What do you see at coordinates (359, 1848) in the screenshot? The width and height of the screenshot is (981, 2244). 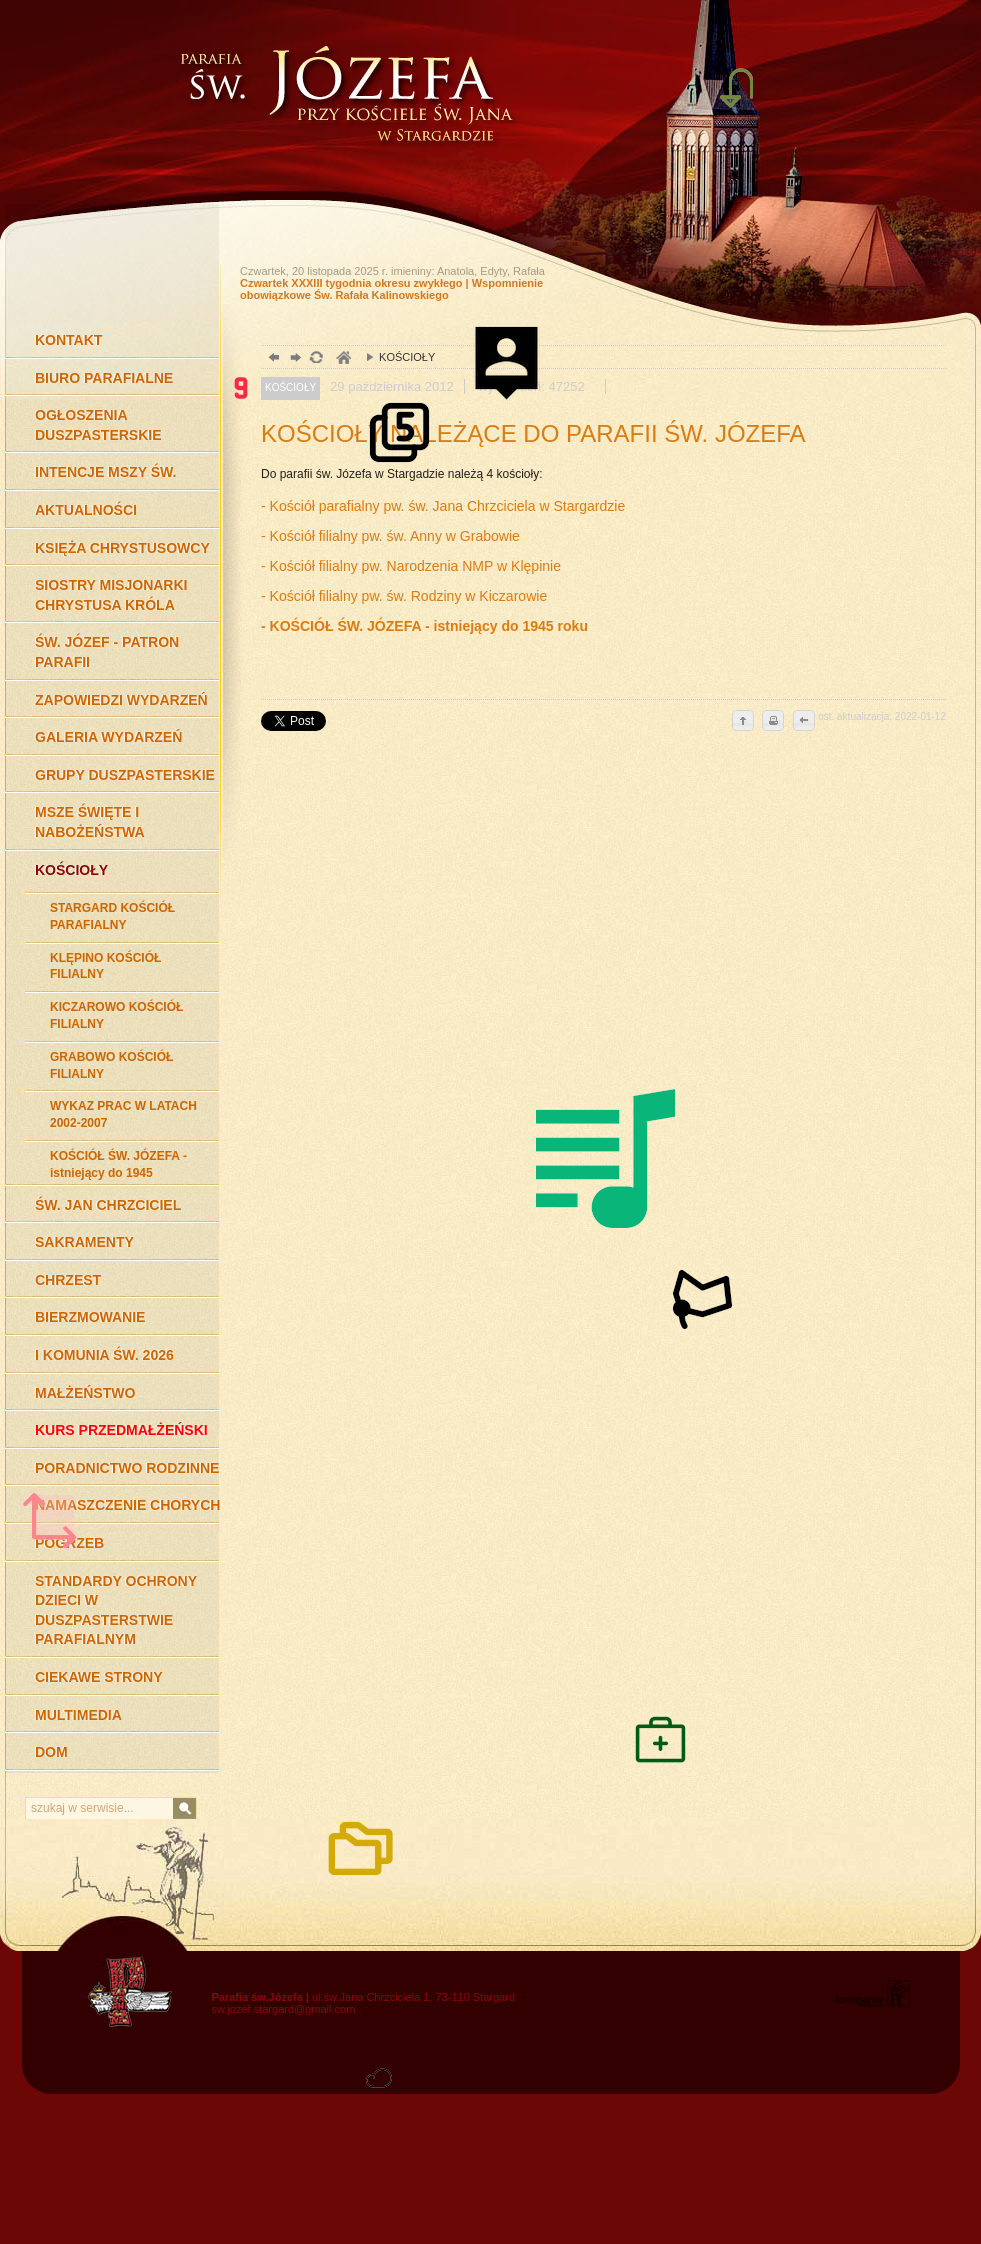 I see `browse all folders` at bounding box center [359, 1848].